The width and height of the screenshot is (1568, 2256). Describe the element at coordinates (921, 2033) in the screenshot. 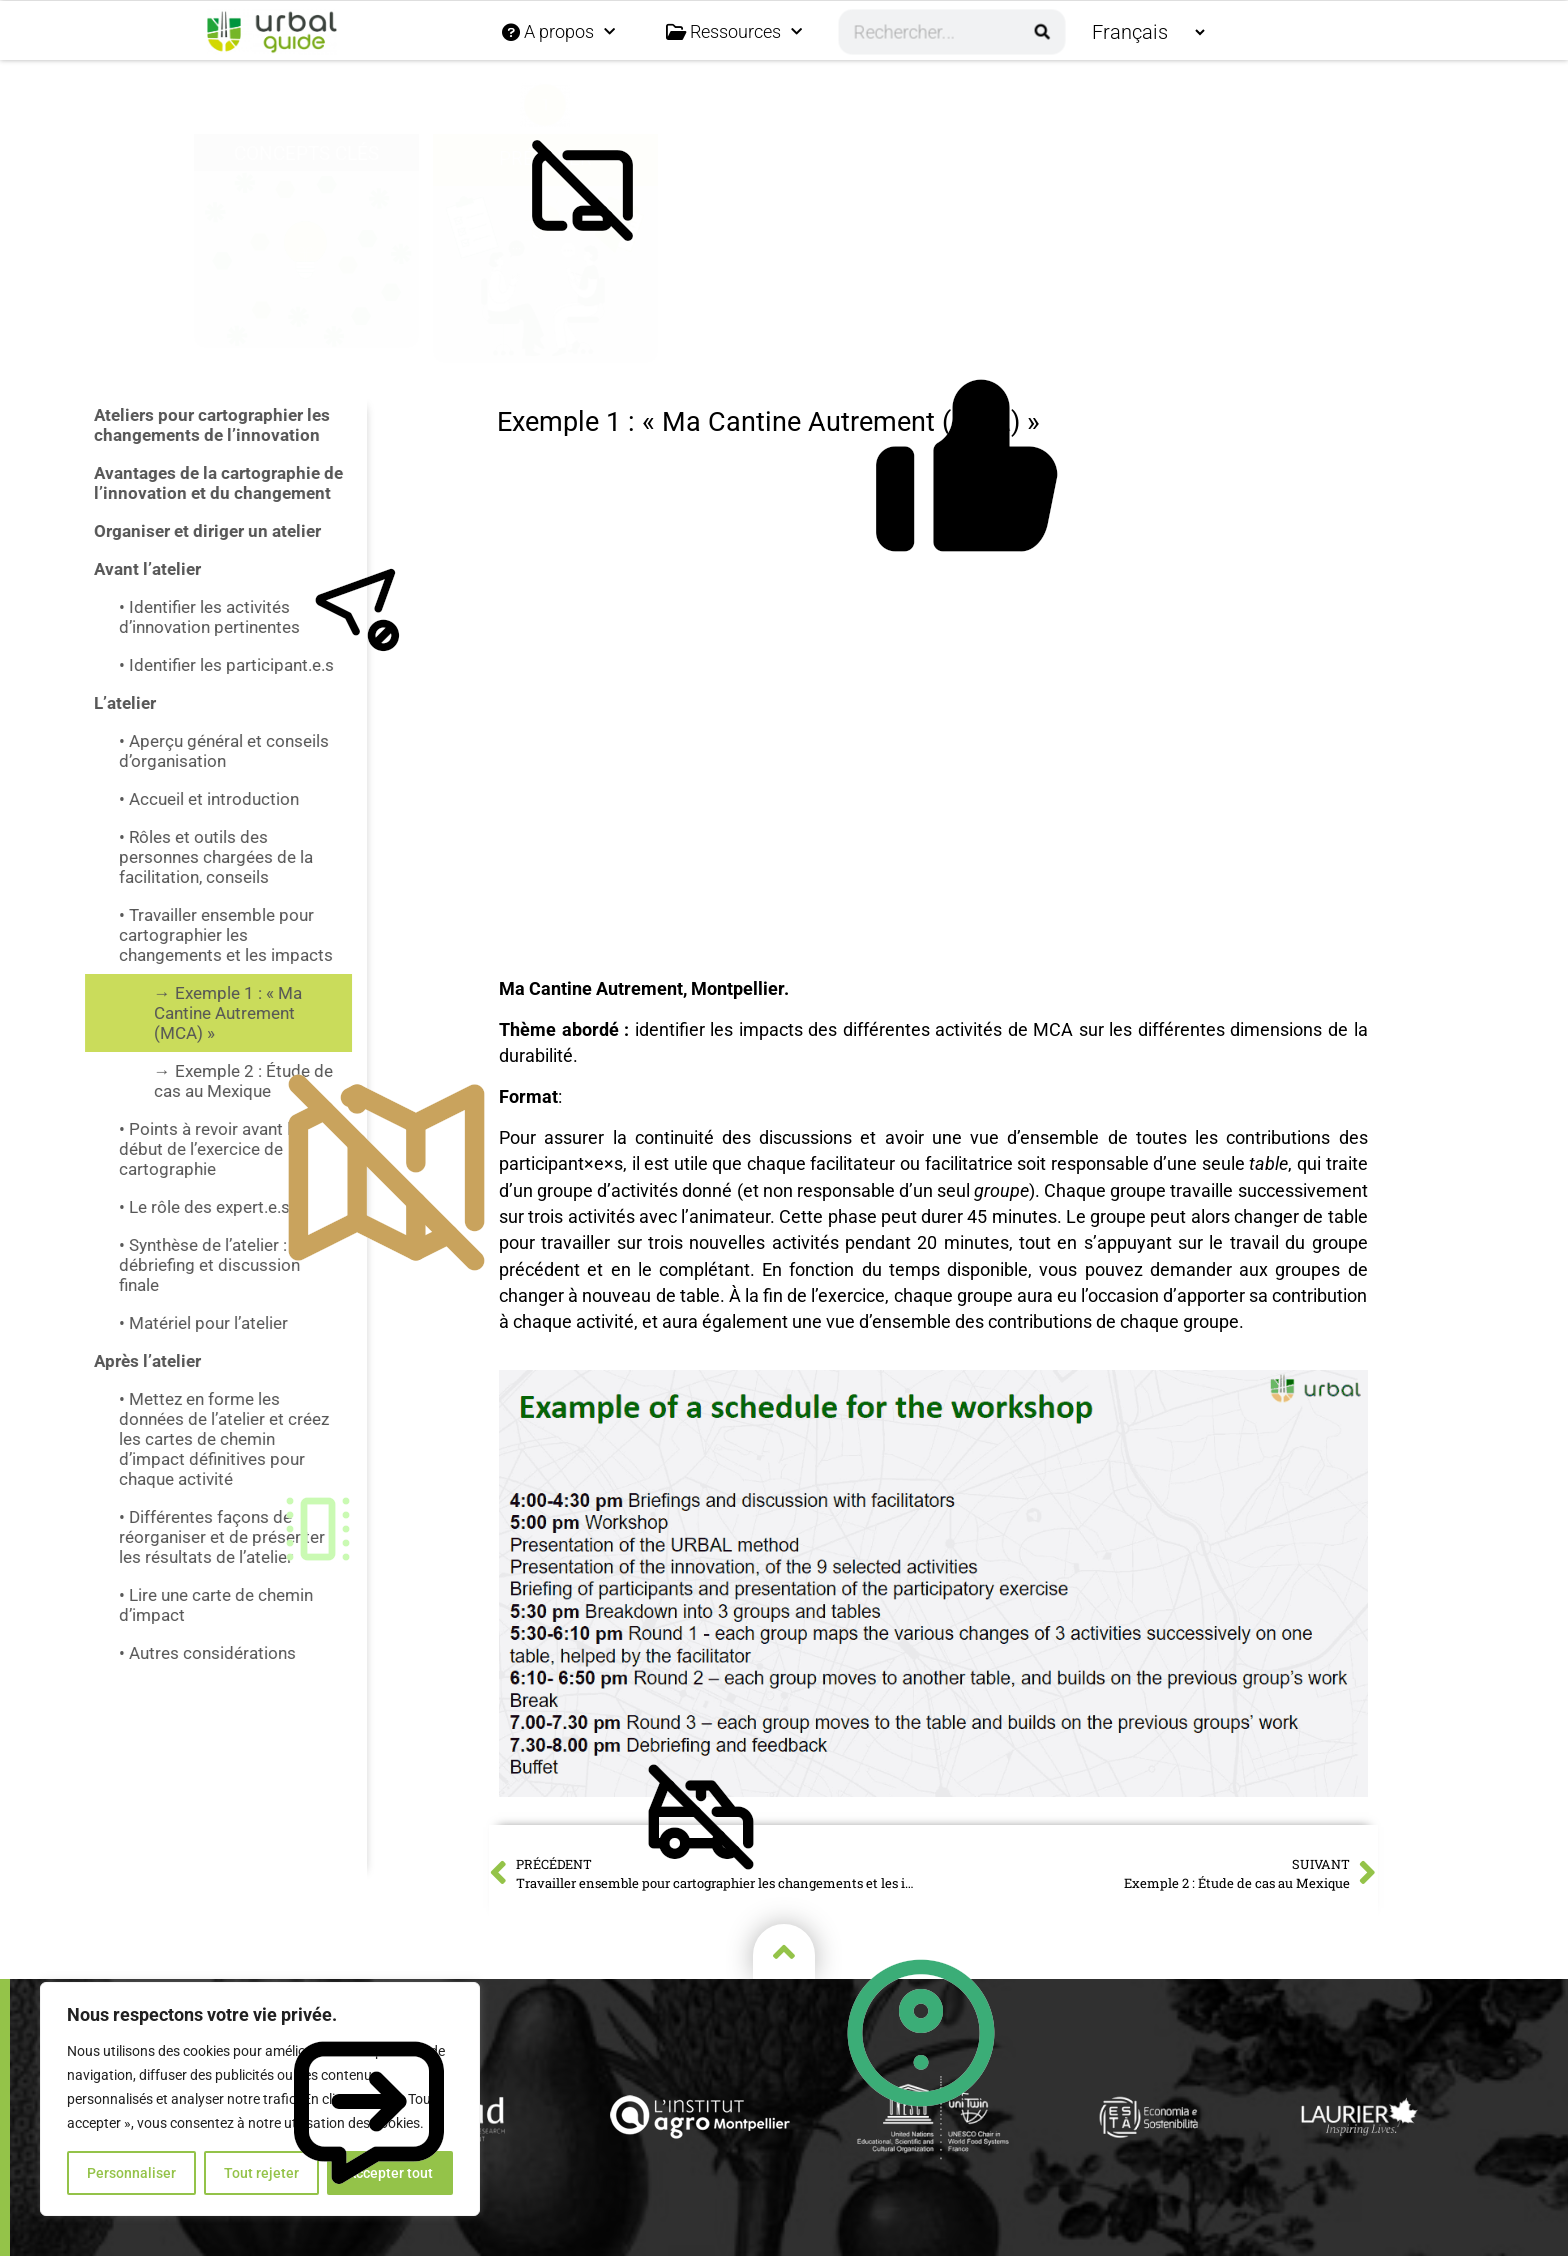

I see `access vacuum or cleaning device controls` at that location.